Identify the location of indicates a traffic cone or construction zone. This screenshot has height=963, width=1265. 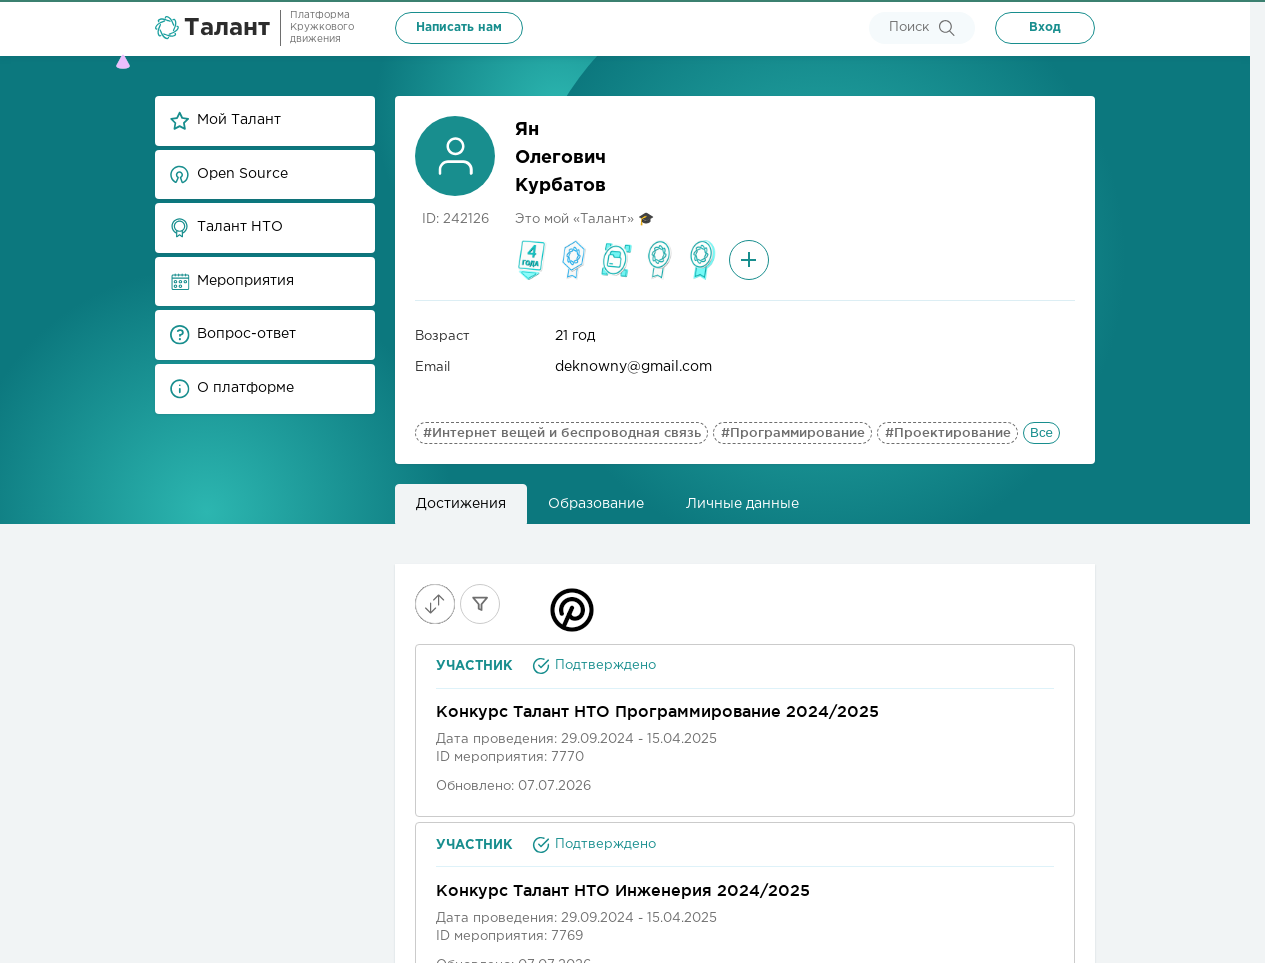
(123, 62).